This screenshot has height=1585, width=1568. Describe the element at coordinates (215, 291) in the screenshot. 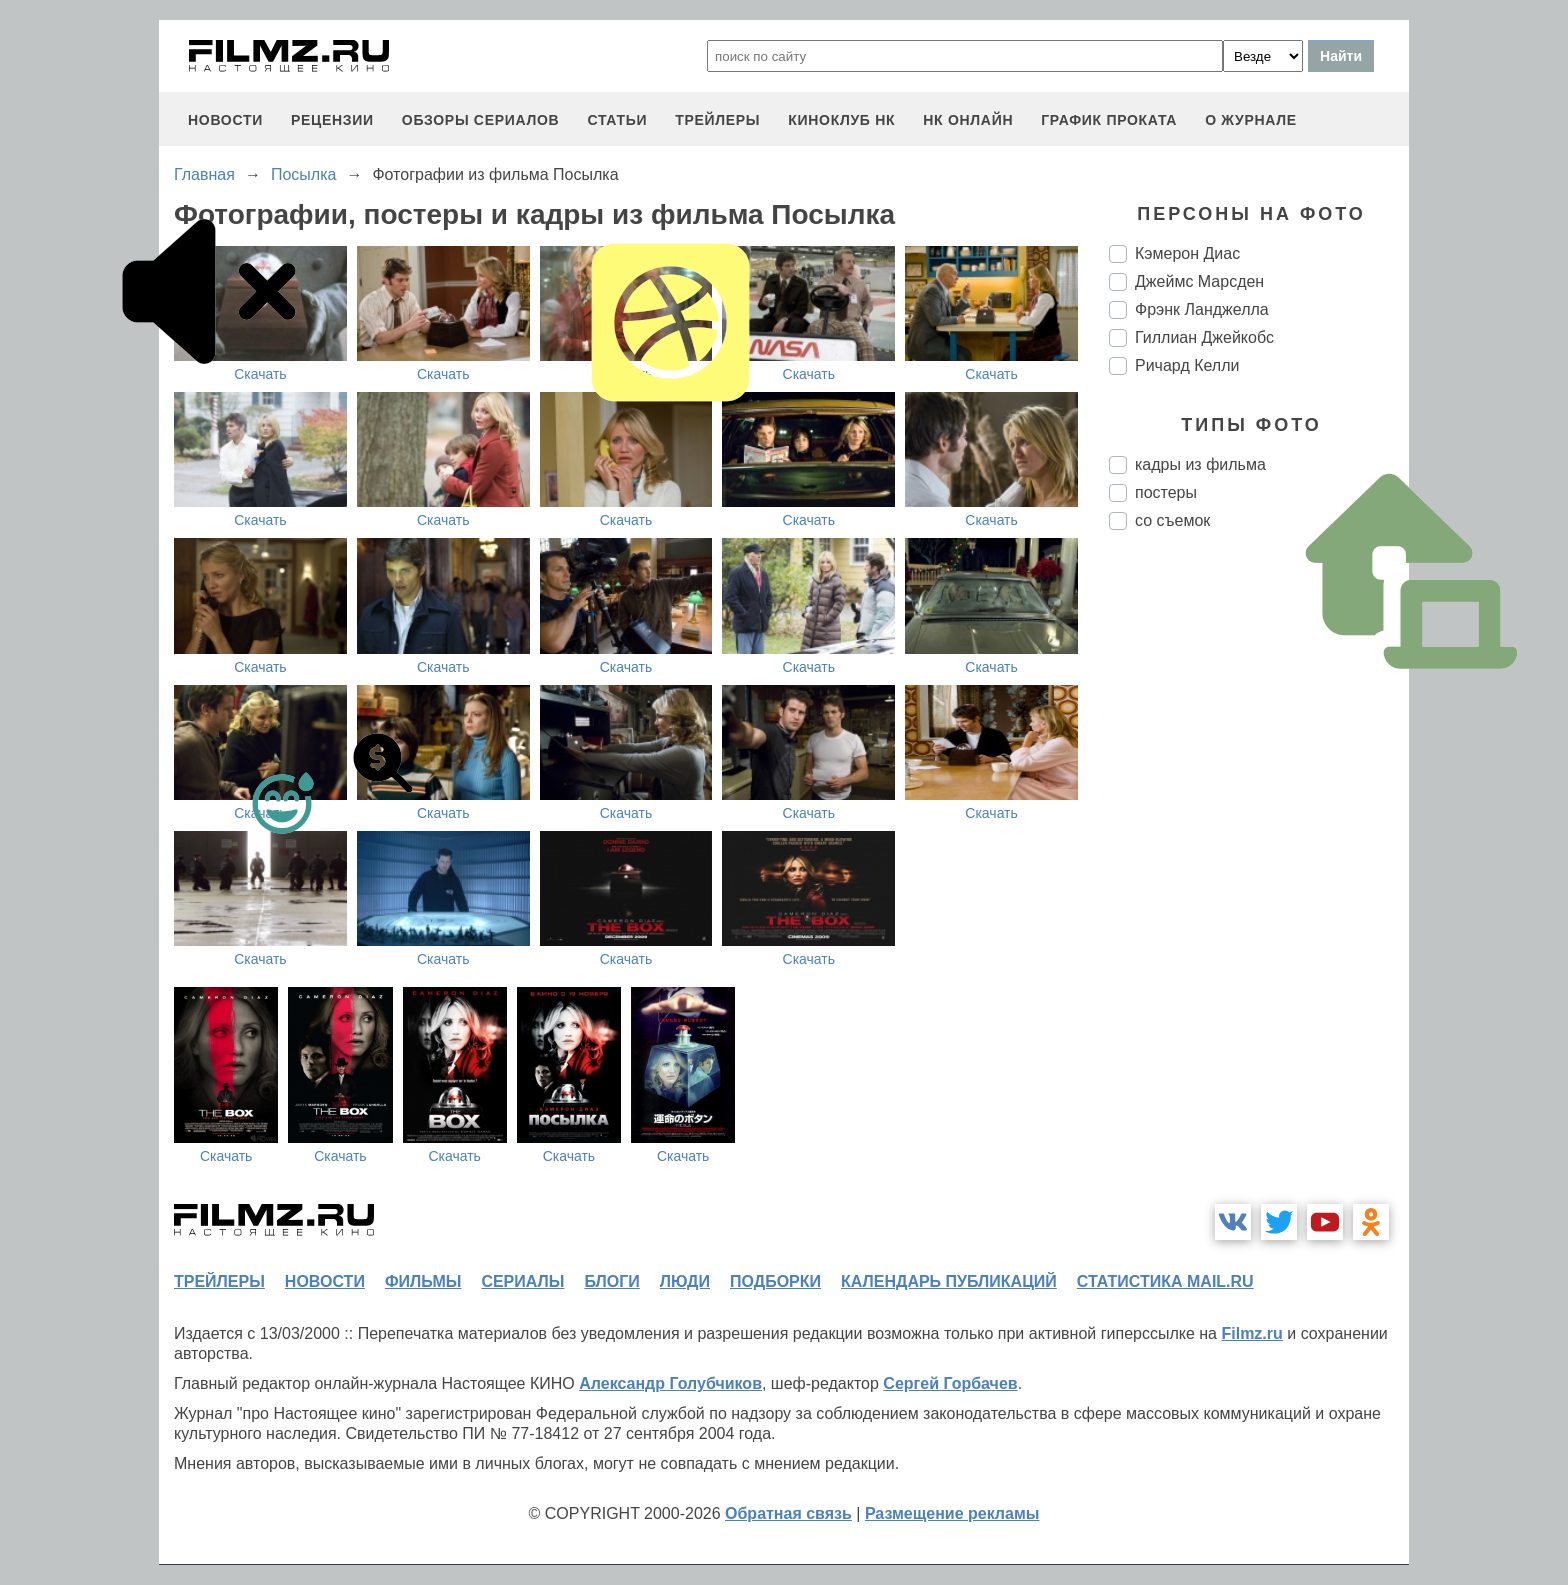

I see `mute audio or sound` at that location.